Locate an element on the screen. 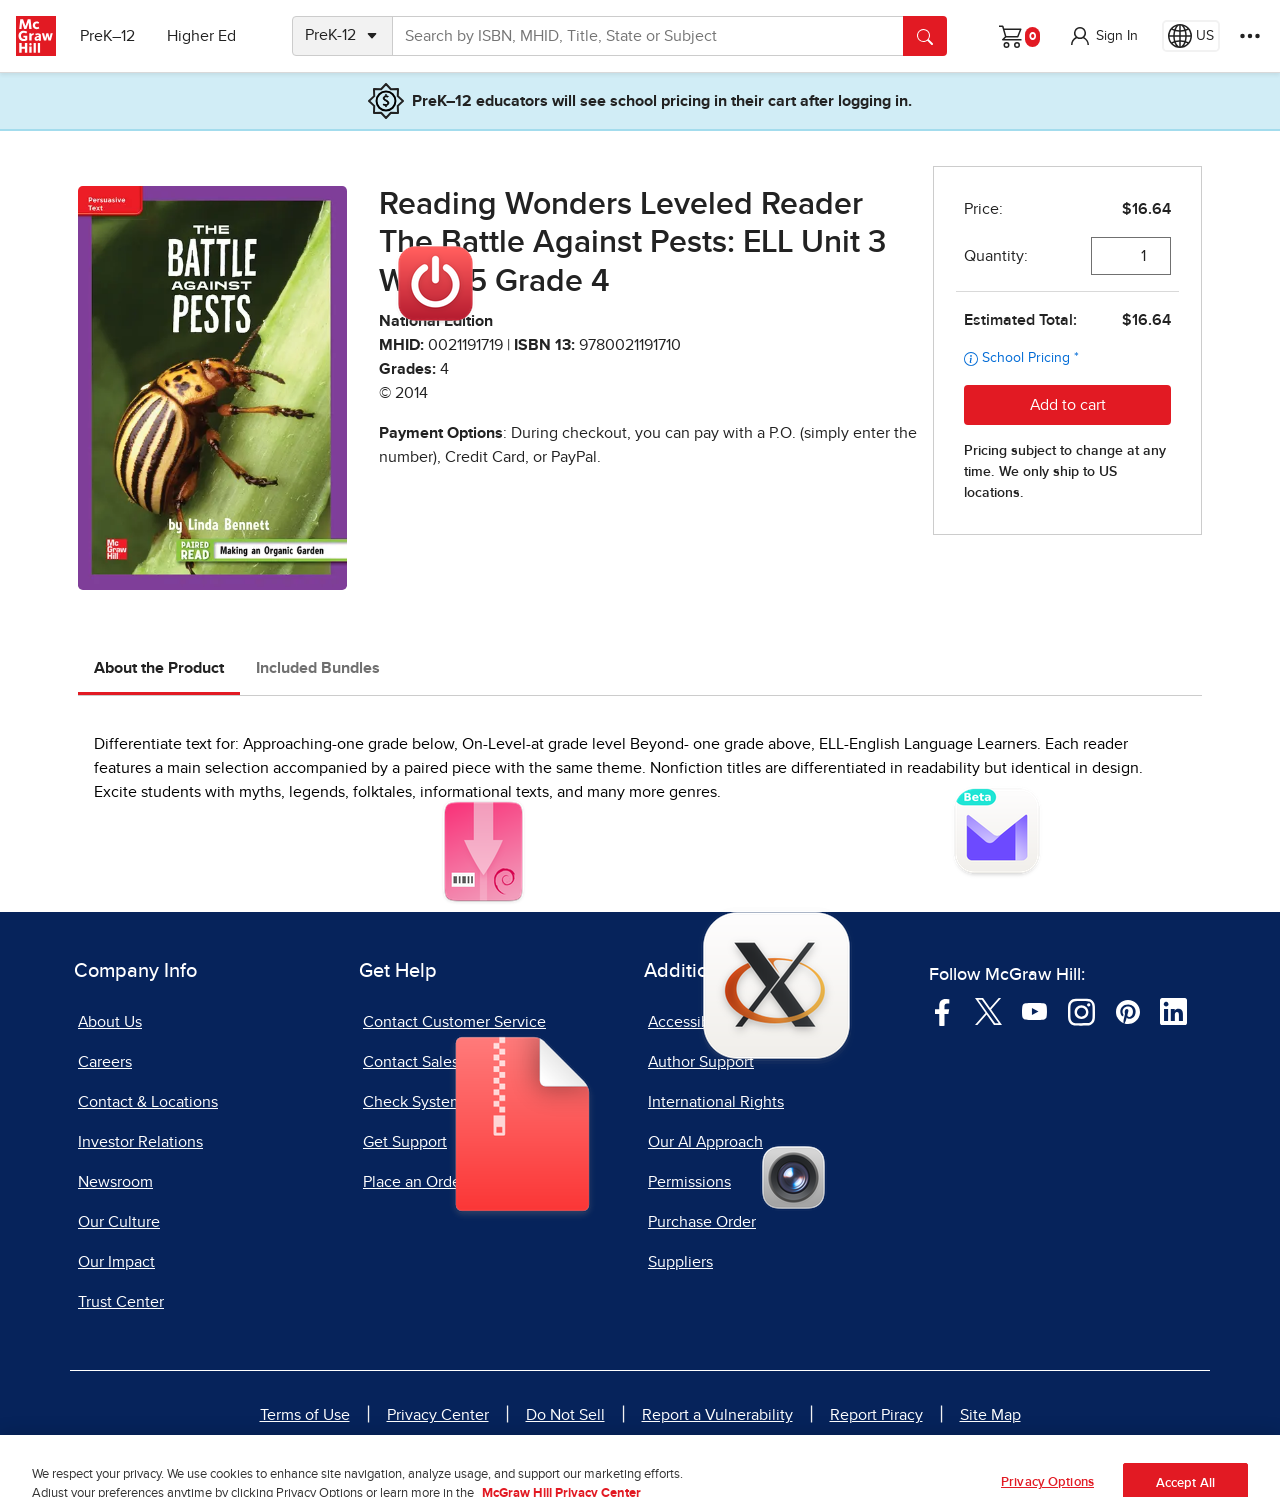 This screenshot has width=1280, height=1497. open synaptic package manager is located at coordinates (483, 851).